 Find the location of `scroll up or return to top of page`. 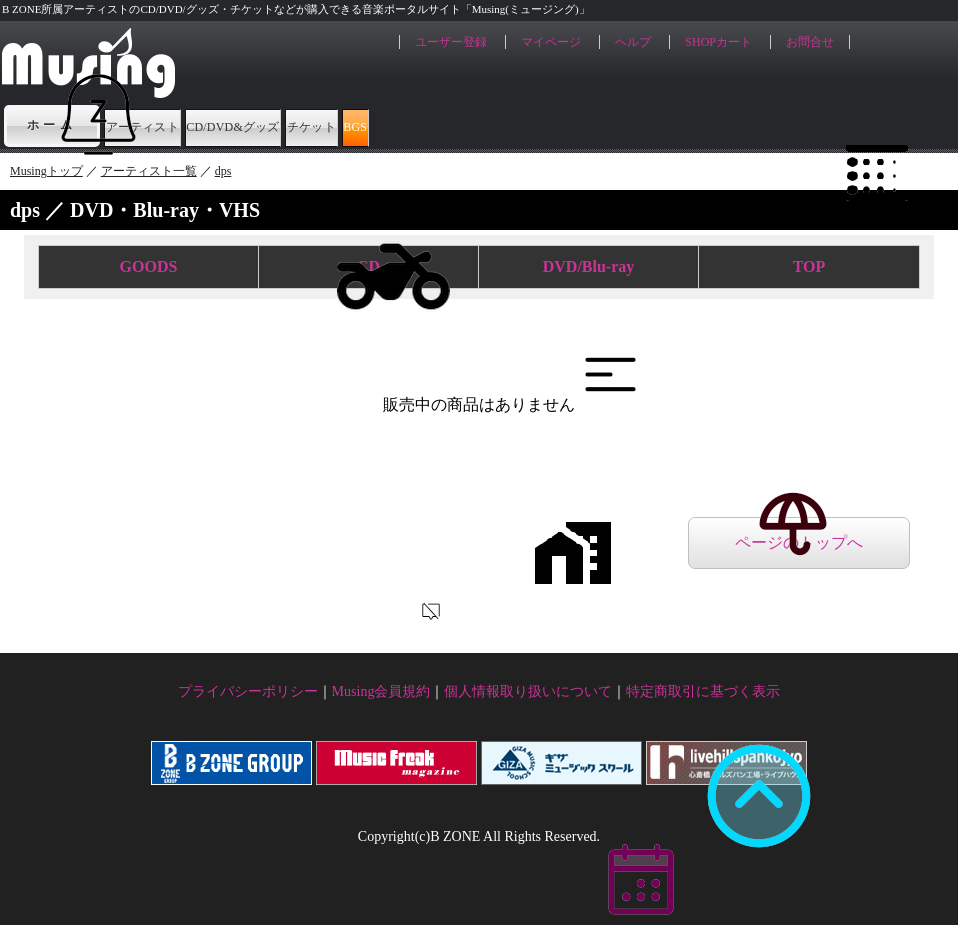

scroll up or return to top of page is located at coordinates (759, 796).